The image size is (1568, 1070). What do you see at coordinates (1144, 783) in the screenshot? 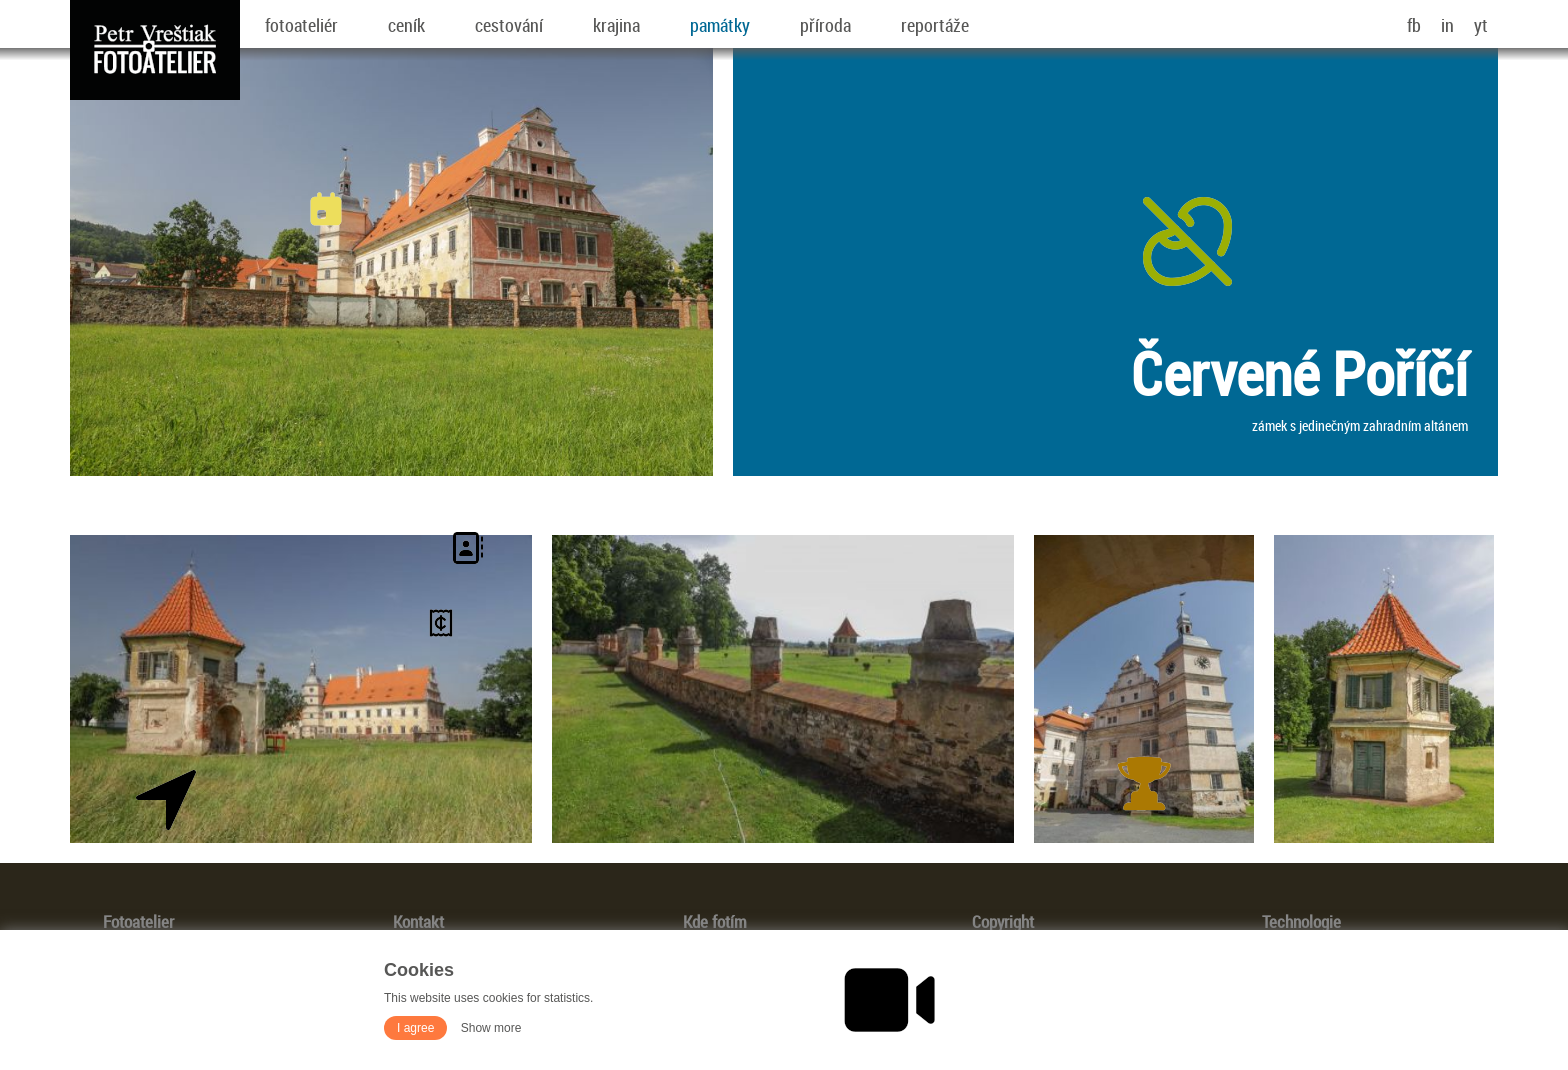
I see `view achievements or awards` at bounding box center [1144, 783].